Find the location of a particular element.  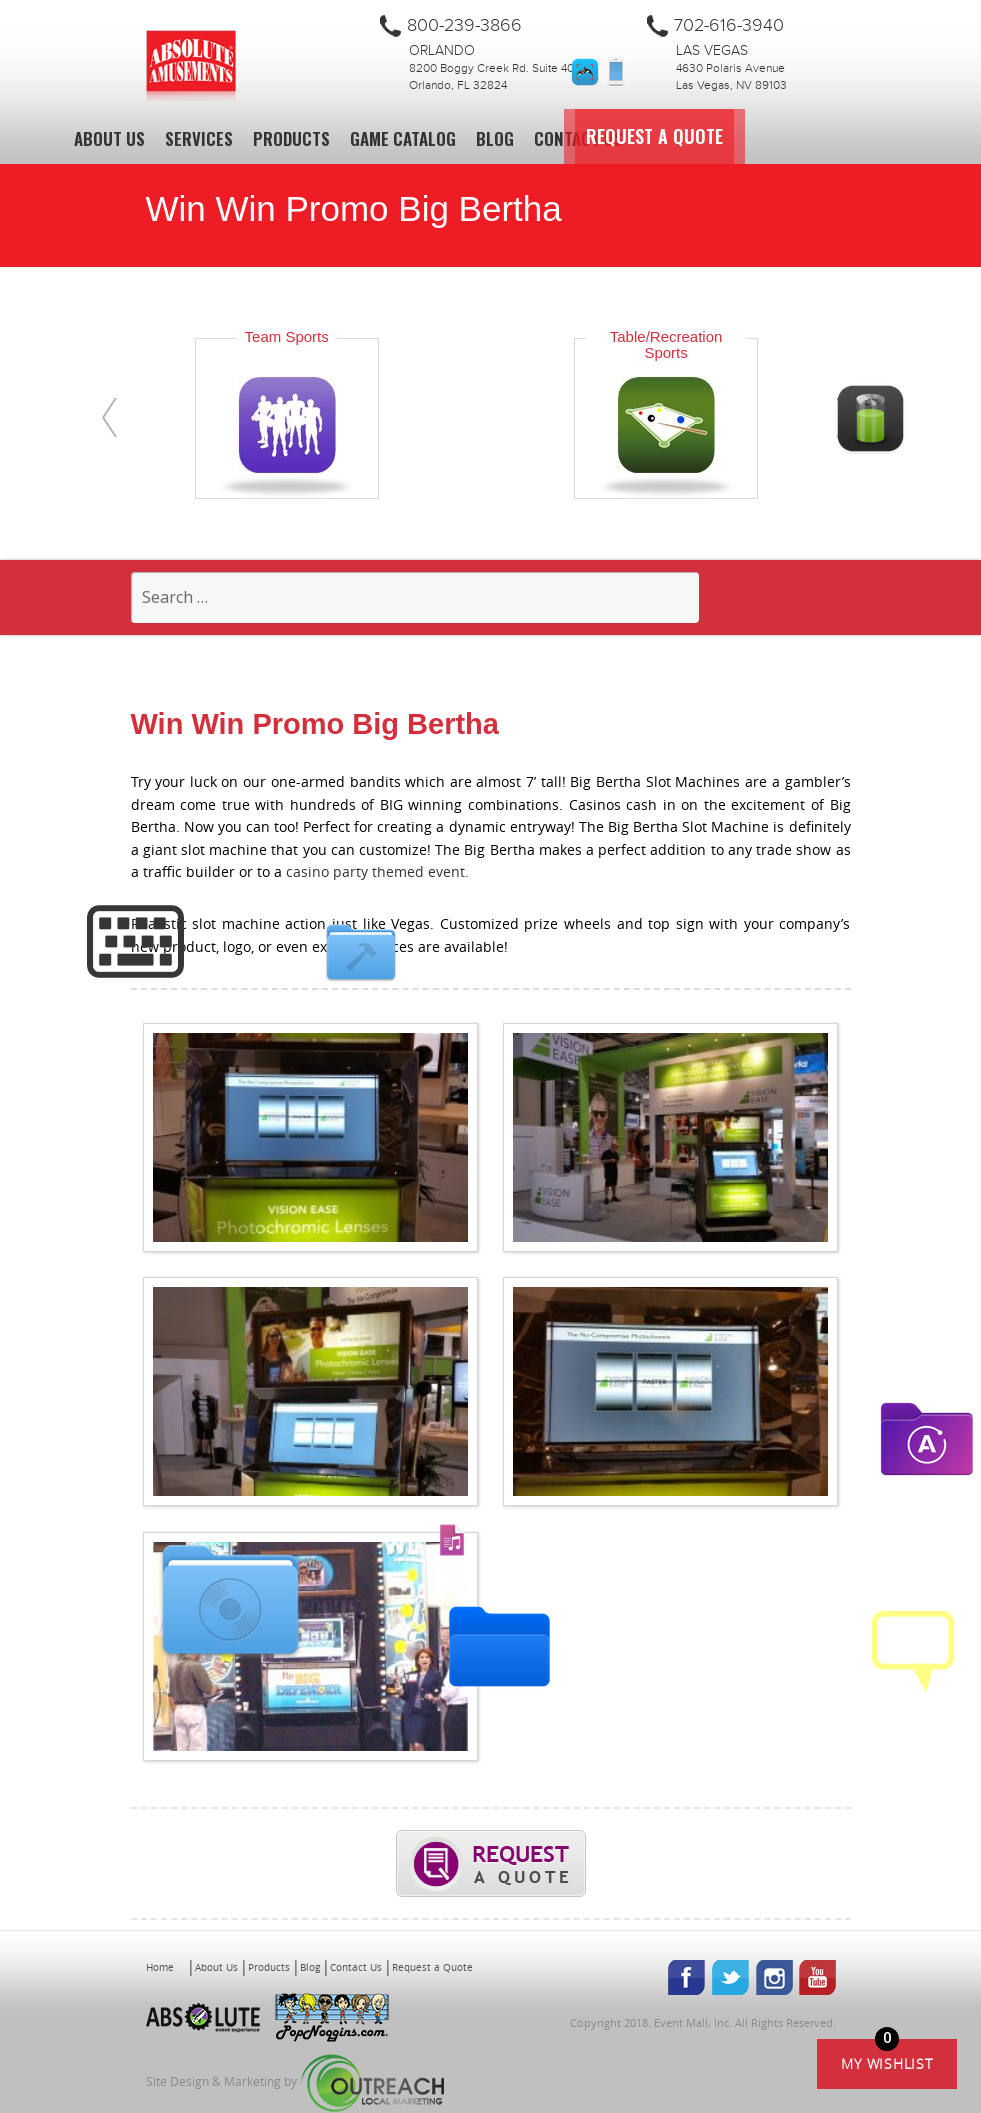

open power management settings is located at coordinates (870, 418).